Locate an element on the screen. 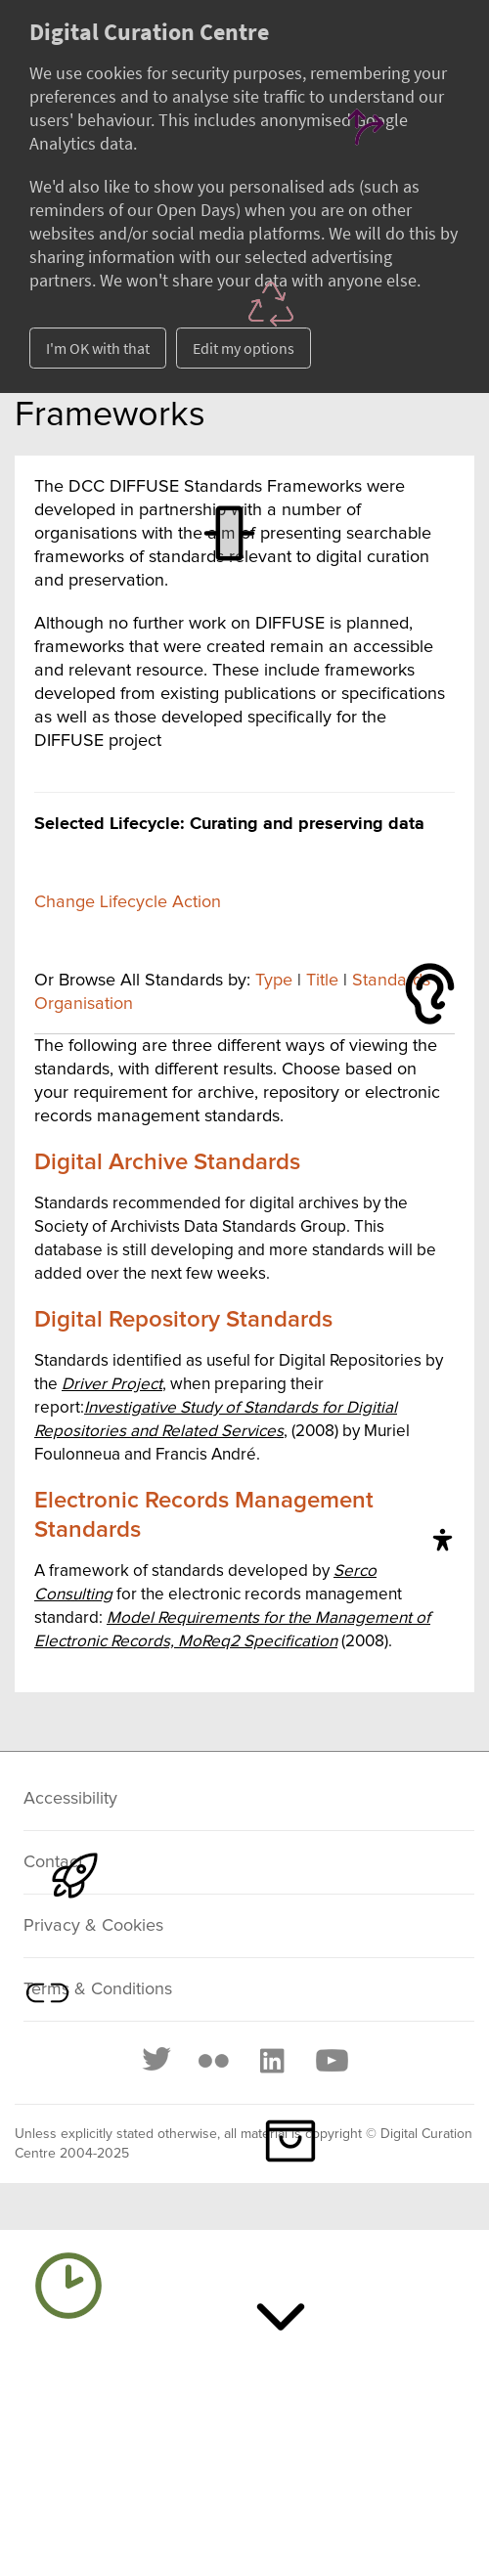 Image resolution: width=489 pixels, height=2576 pixels. launch or deploy a project is located at coordinates (74, 1875).